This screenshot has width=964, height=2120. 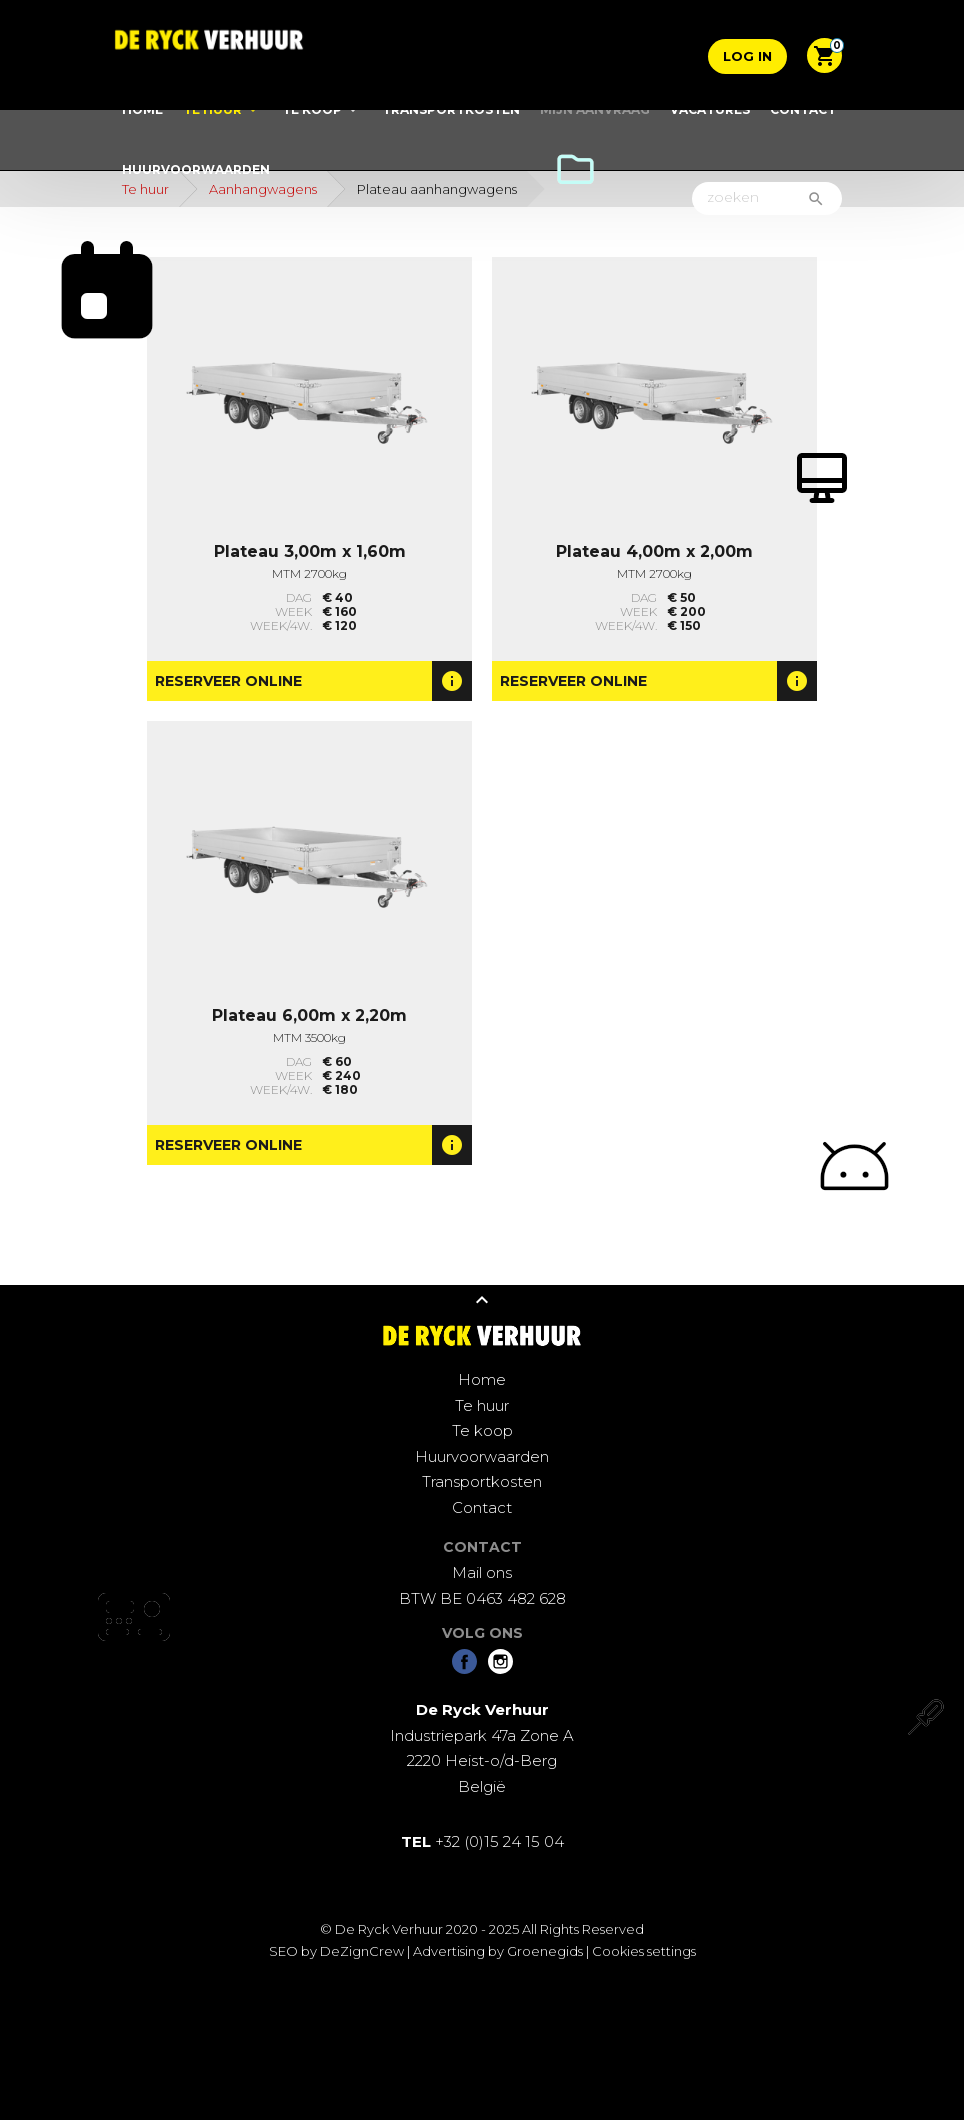 What do you see at coordinates (854, 1168) in the screenshot?
I see `android device or platform indicator` at bounding box center [854, 1168].